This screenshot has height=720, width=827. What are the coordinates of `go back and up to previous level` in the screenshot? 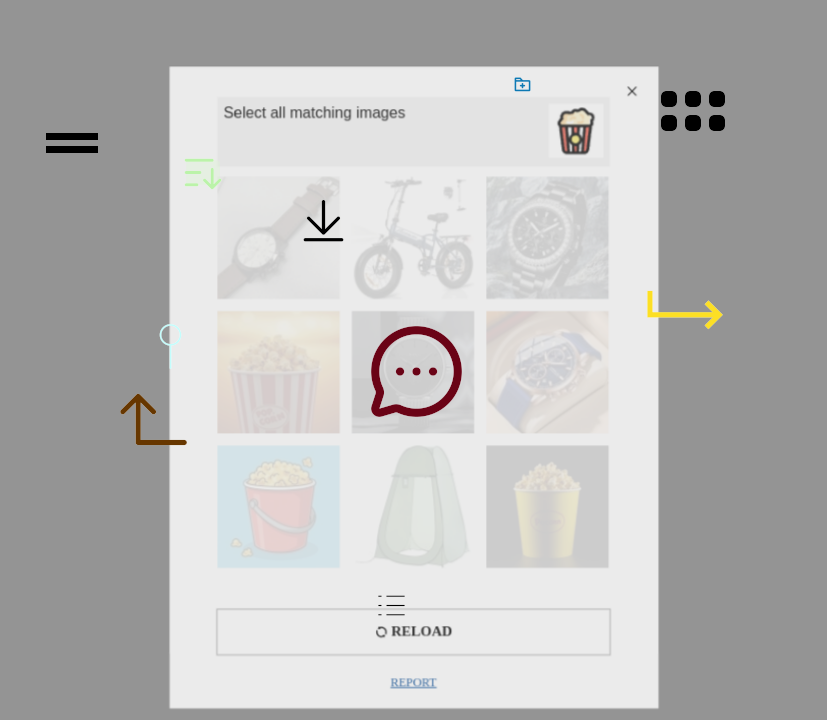 It's located at (151, 422).